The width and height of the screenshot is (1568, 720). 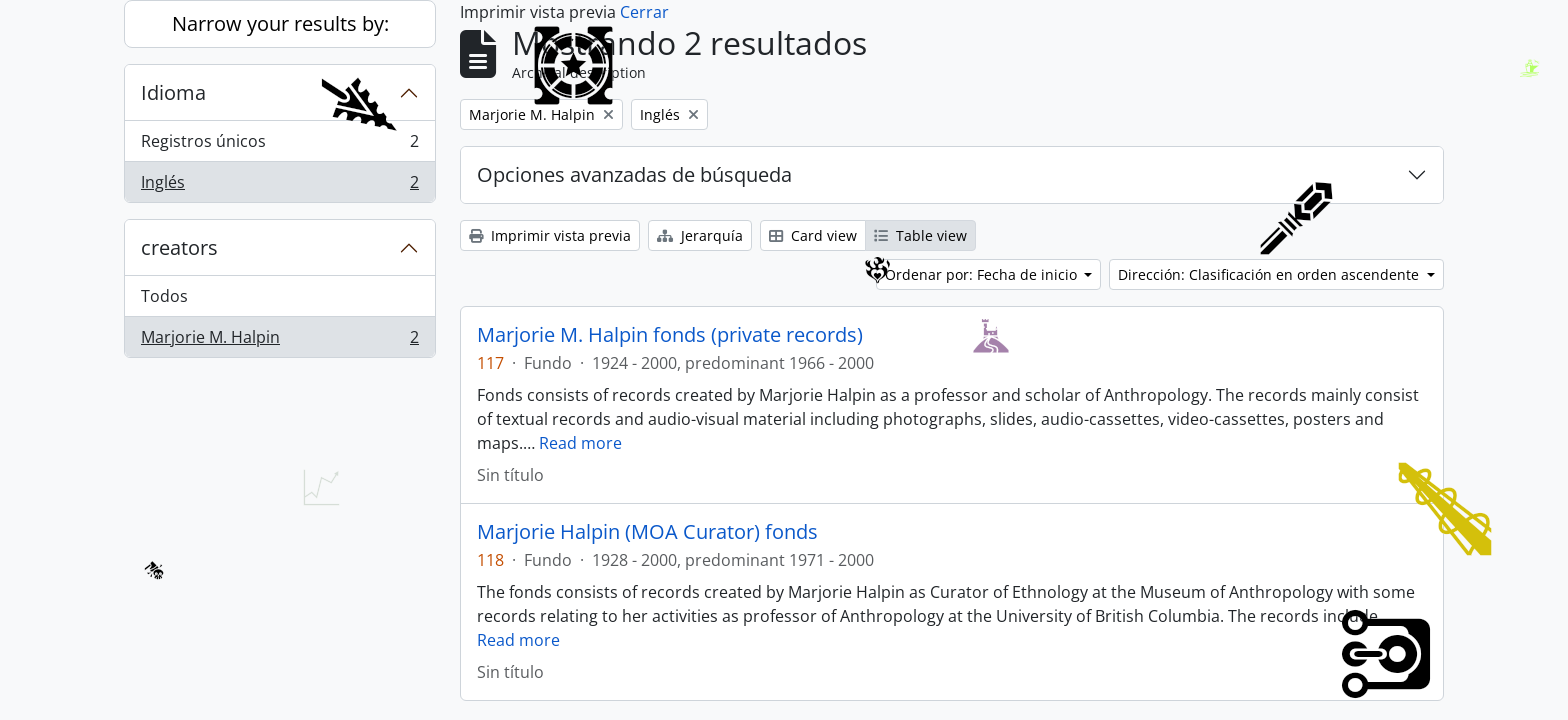 What do you see at coordinates (991, 335) in the screenshot?
I see `view castle or fortress location on map` at bounding box center [991, 335].